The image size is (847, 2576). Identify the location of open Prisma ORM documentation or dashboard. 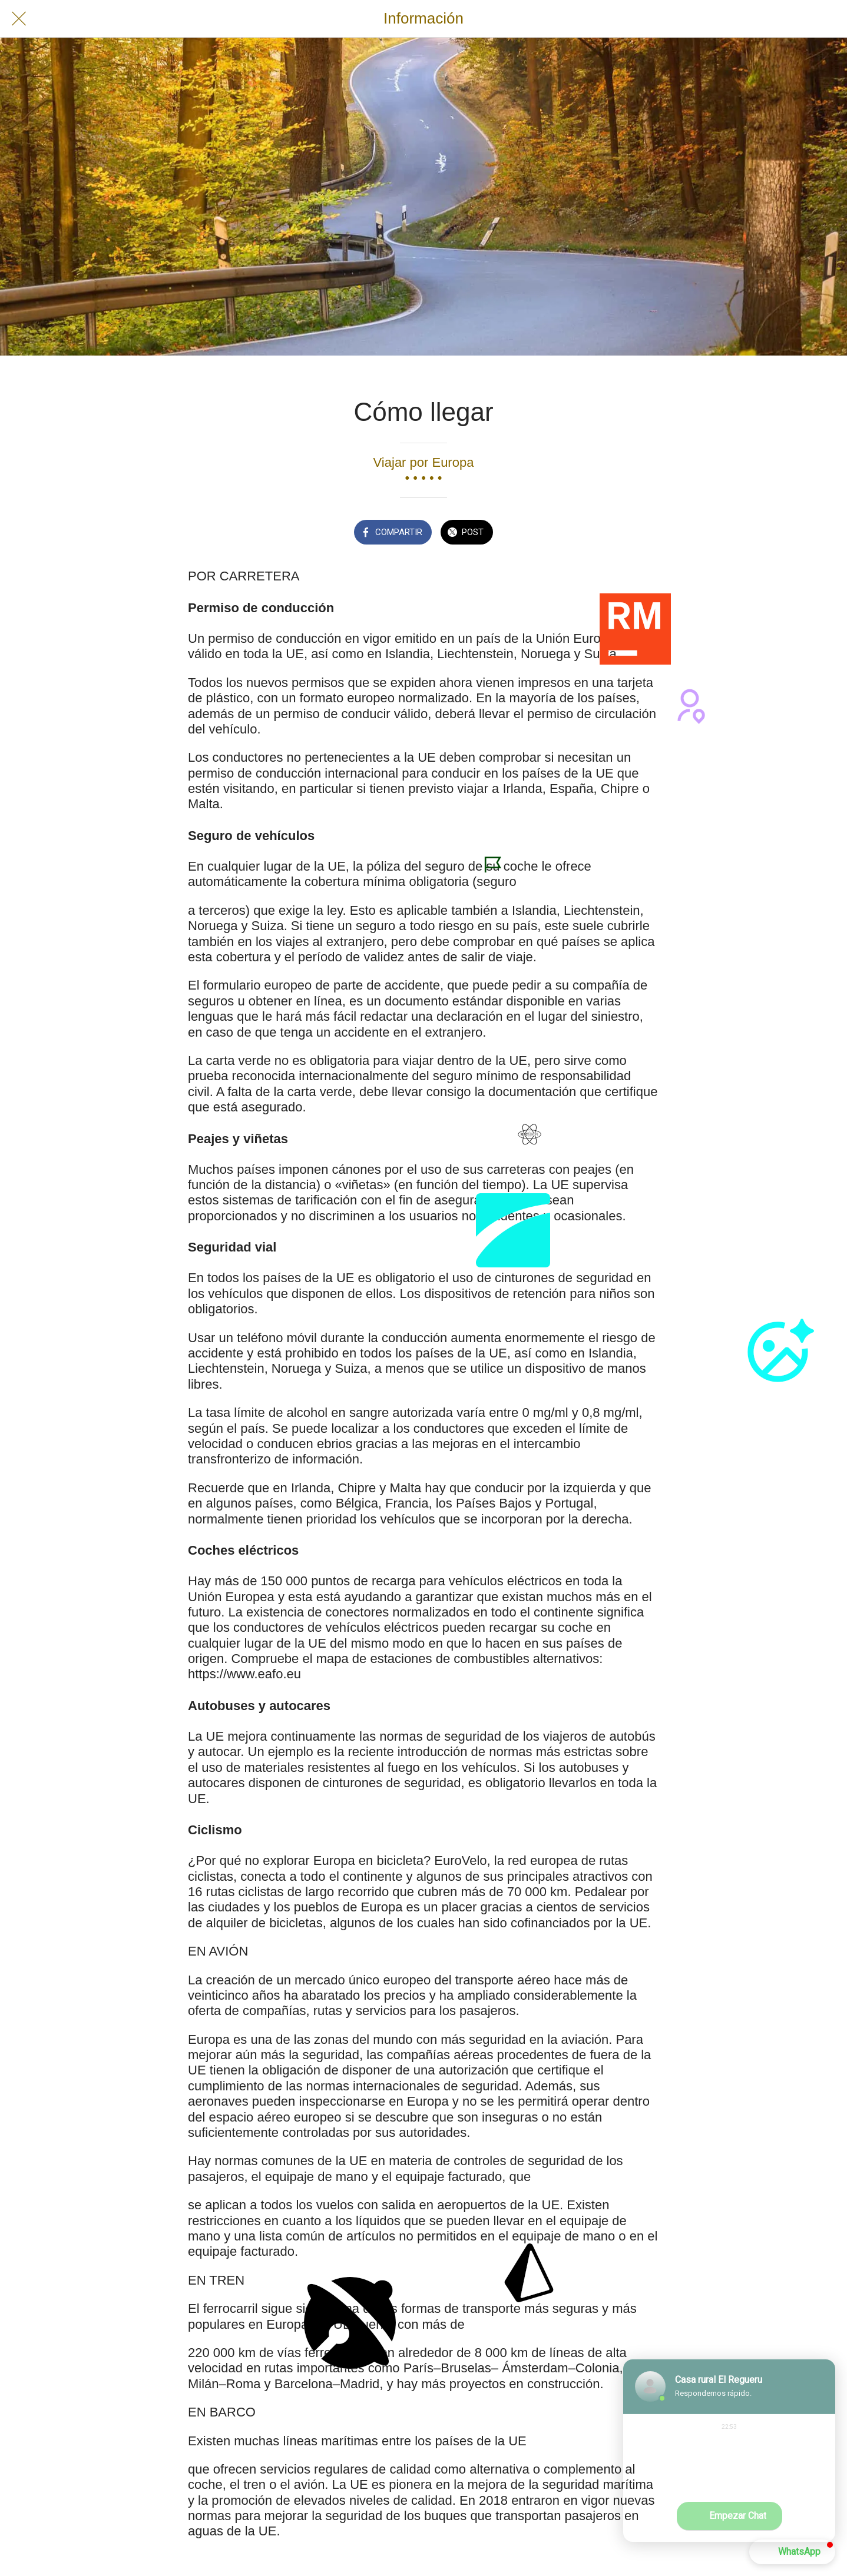
(529, 2273).